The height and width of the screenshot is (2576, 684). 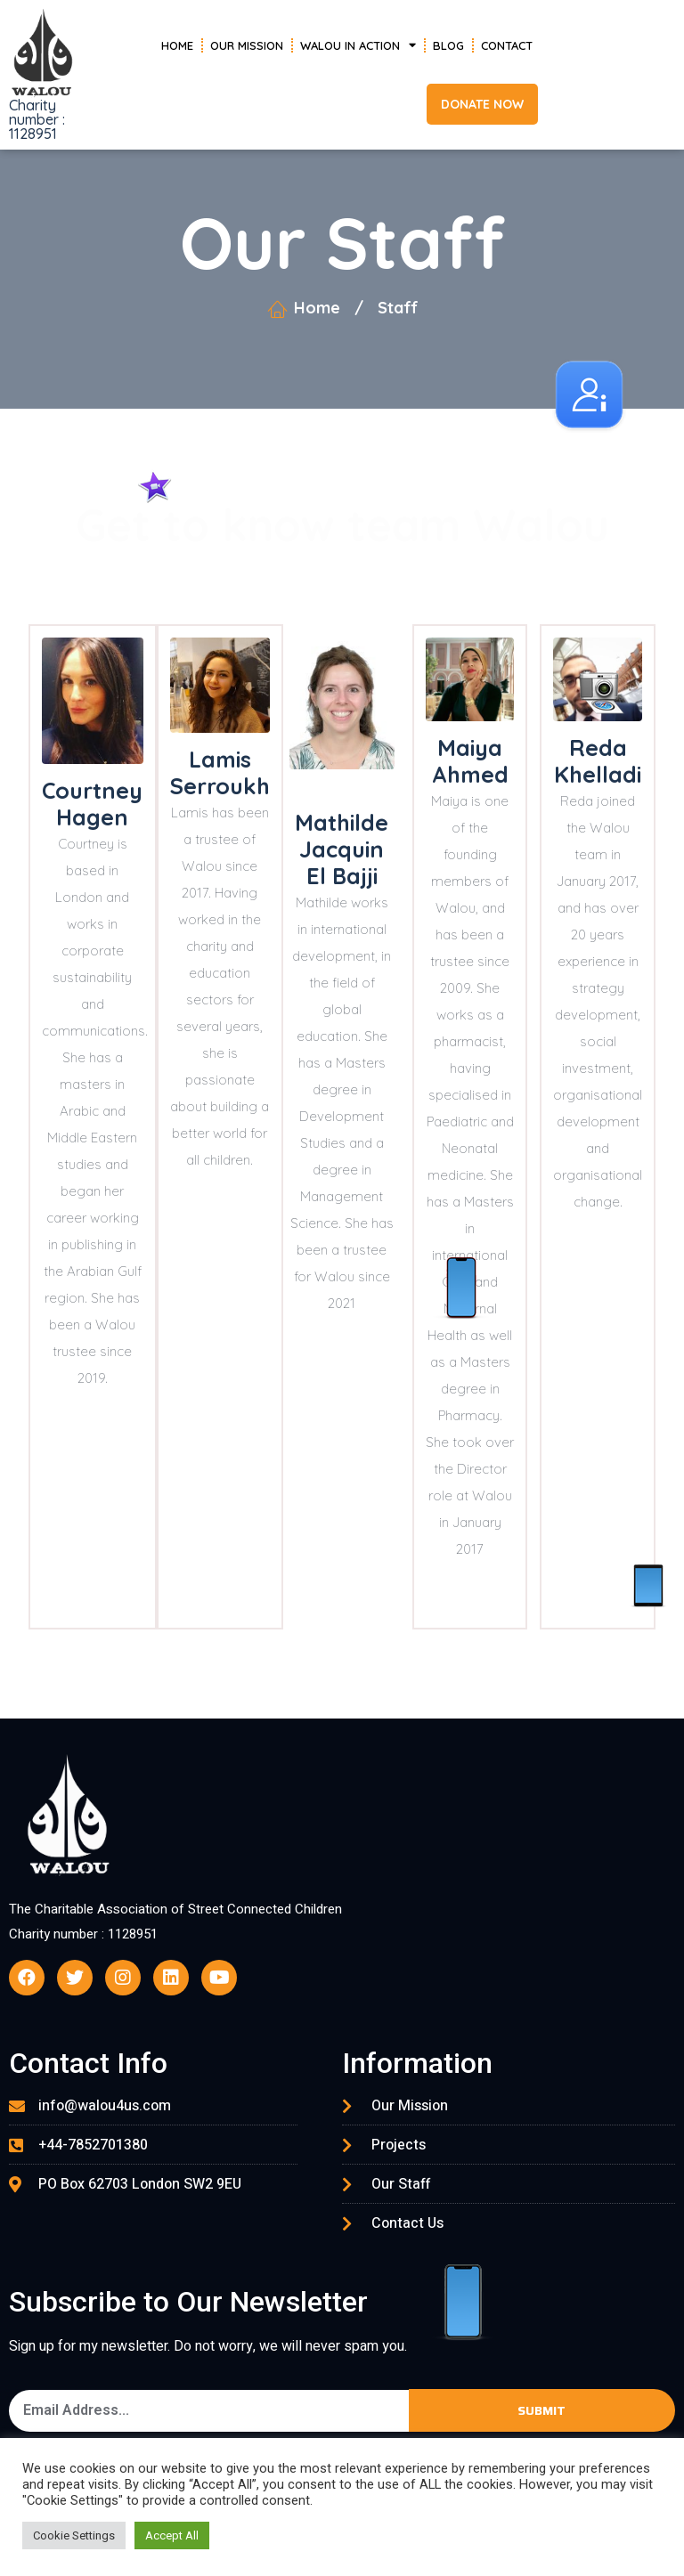 I want to click on create a web page from captured images, so click(x=598, y=692).